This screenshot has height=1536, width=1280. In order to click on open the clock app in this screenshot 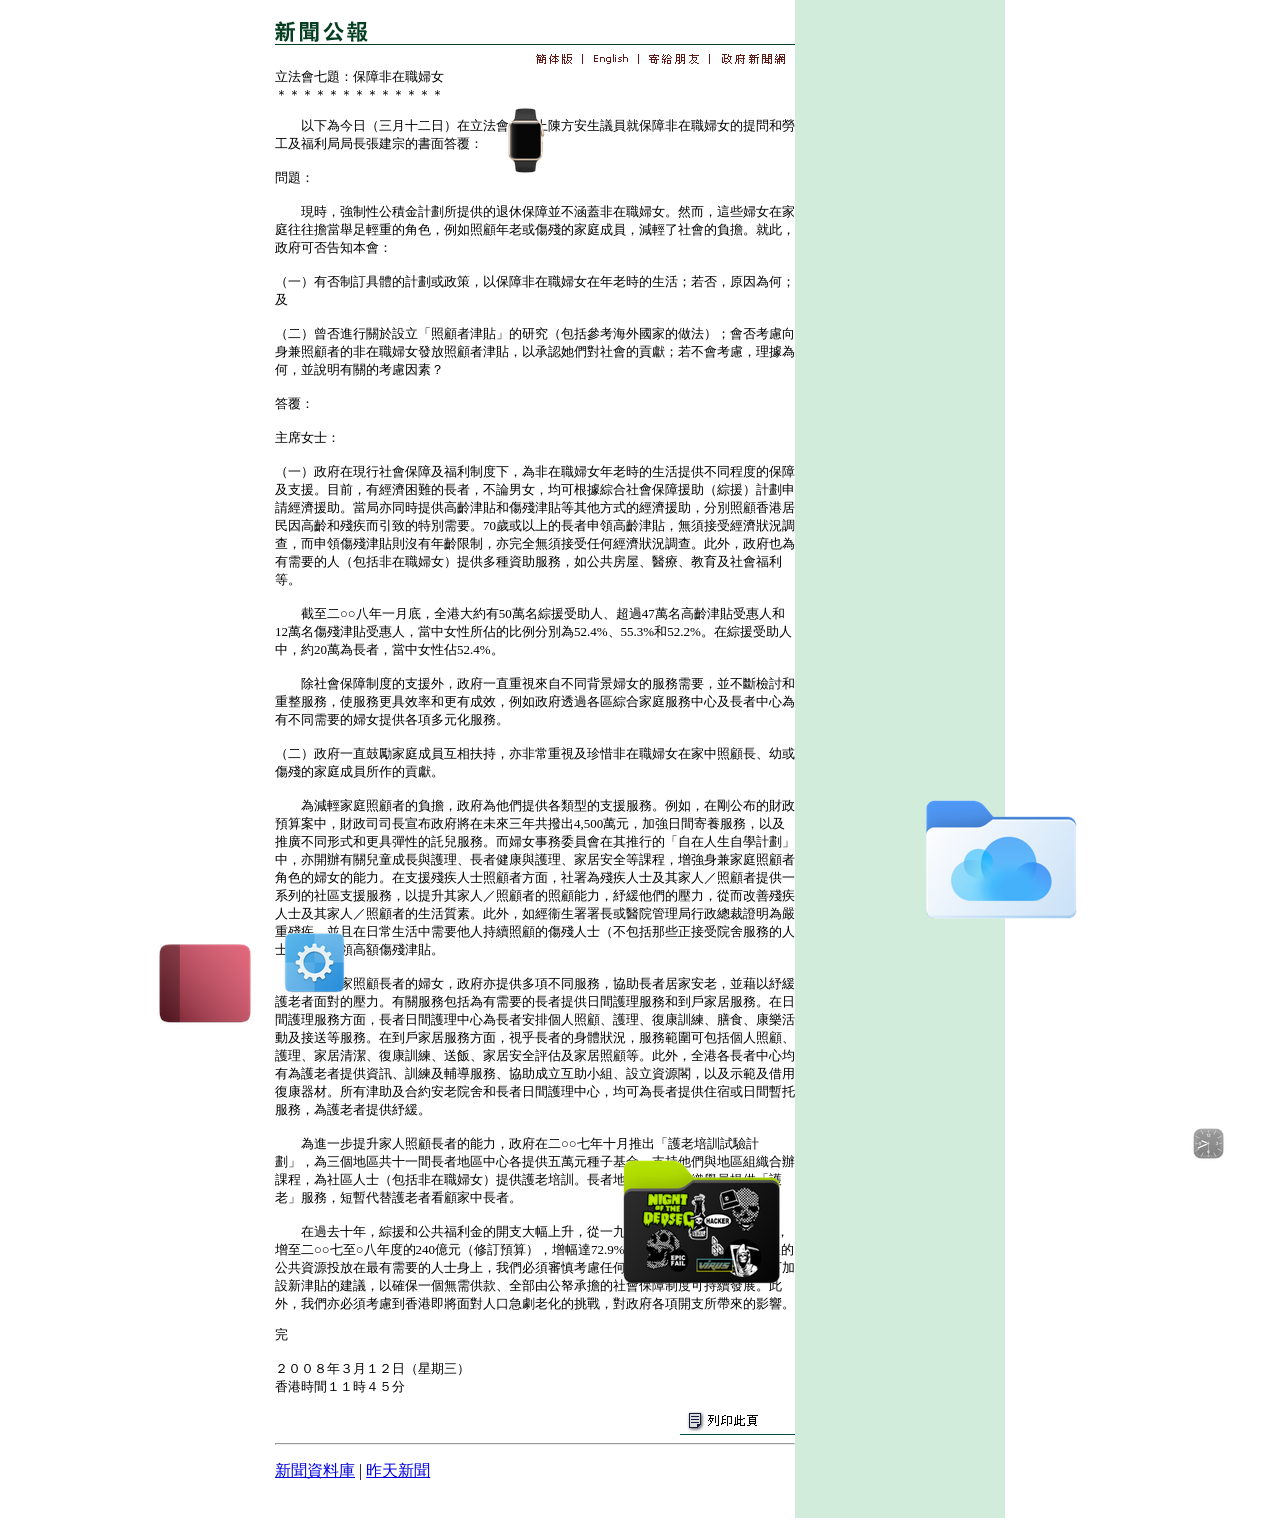, I will do `click(1208, 1143)`.